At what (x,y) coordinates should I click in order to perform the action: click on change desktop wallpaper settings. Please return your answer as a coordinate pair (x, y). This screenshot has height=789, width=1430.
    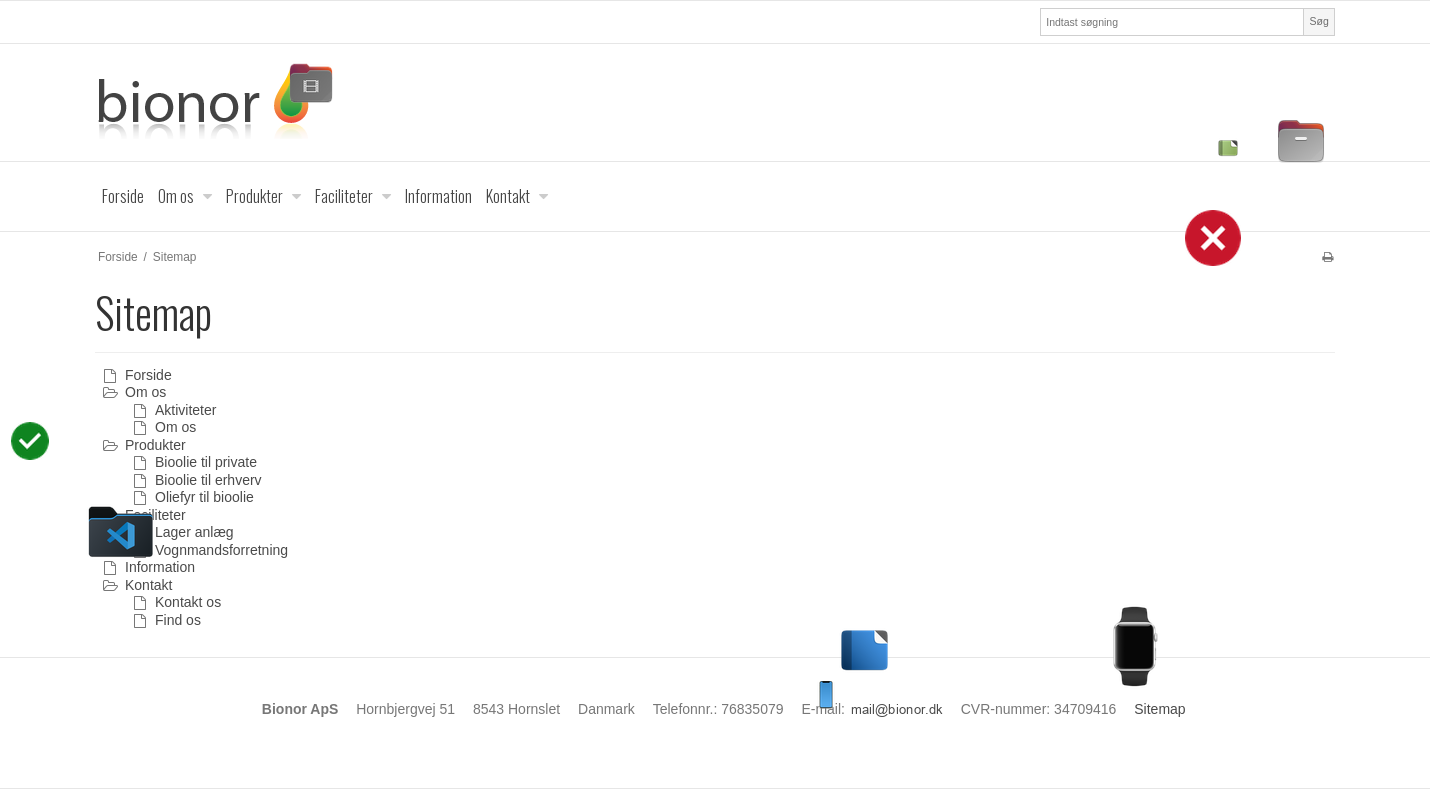
    Looking at the image, I should click on (864, 648).